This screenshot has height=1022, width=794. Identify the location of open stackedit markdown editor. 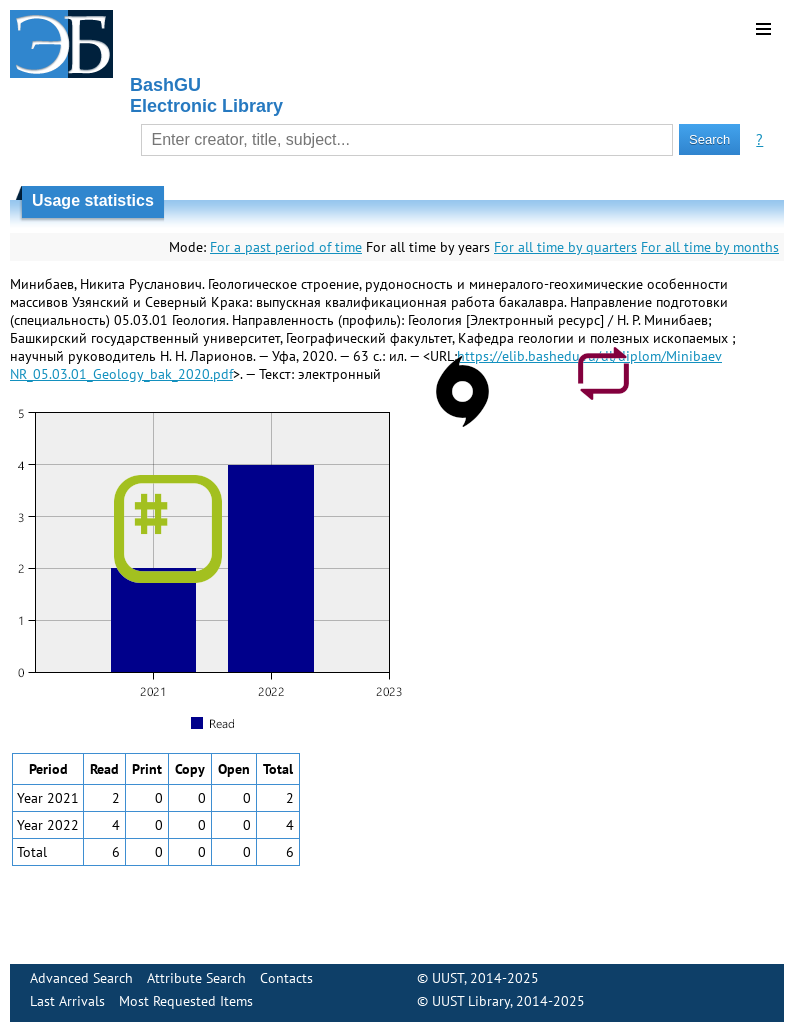
(168, 529).